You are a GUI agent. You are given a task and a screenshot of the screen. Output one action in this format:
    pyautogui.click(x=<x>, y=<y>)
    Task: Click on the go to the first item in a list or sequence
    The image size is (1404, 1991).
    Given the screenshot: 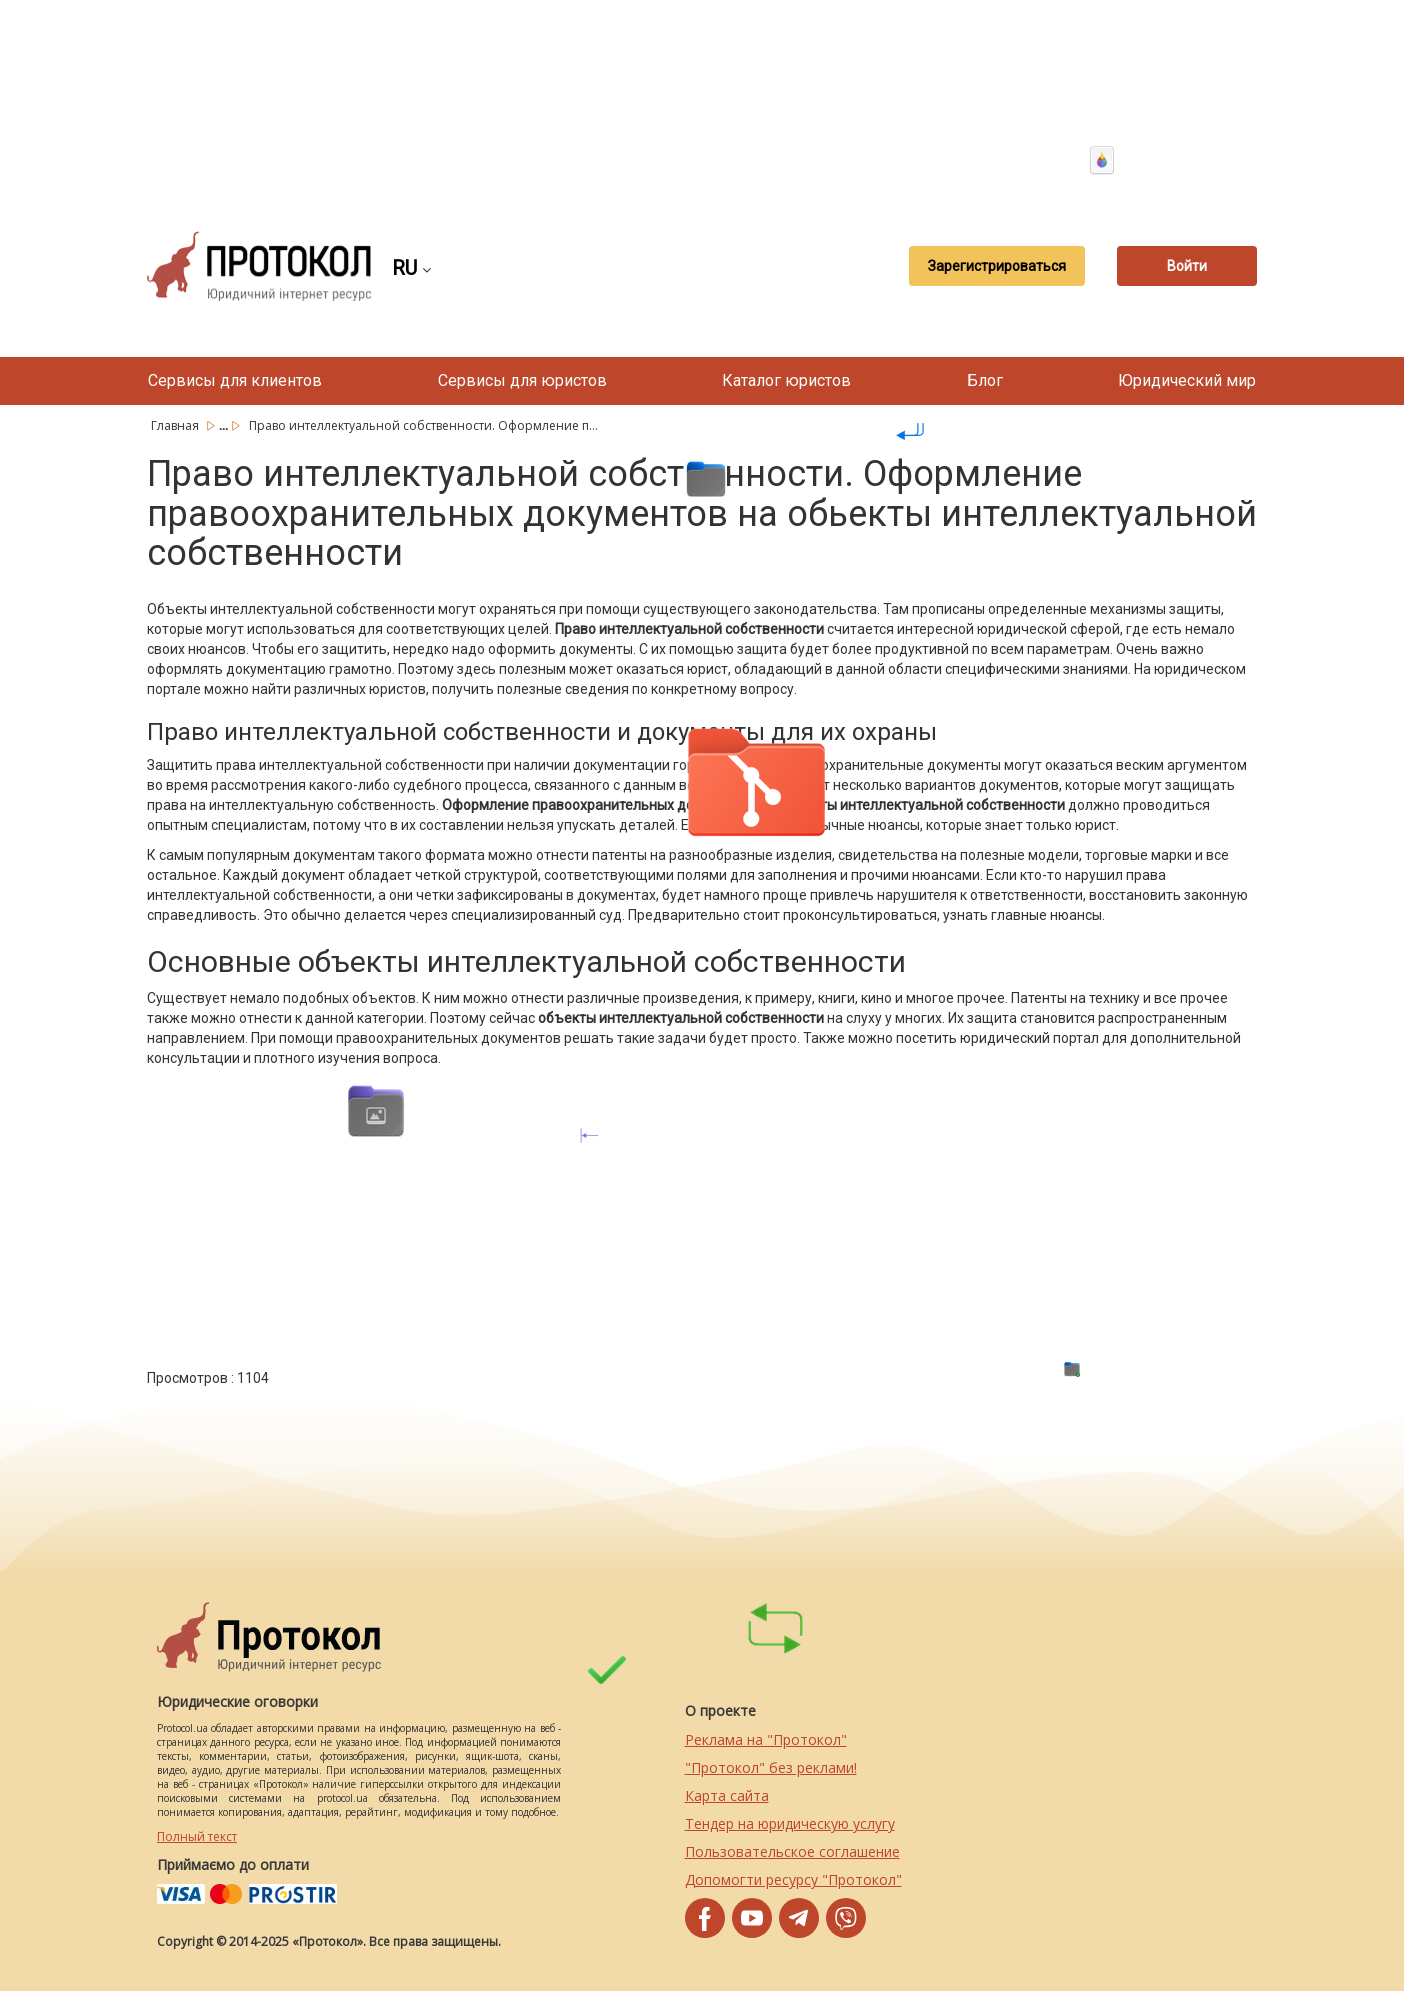 What is the action you would take?
    pyautogui.click(x=589, y=1135)
    